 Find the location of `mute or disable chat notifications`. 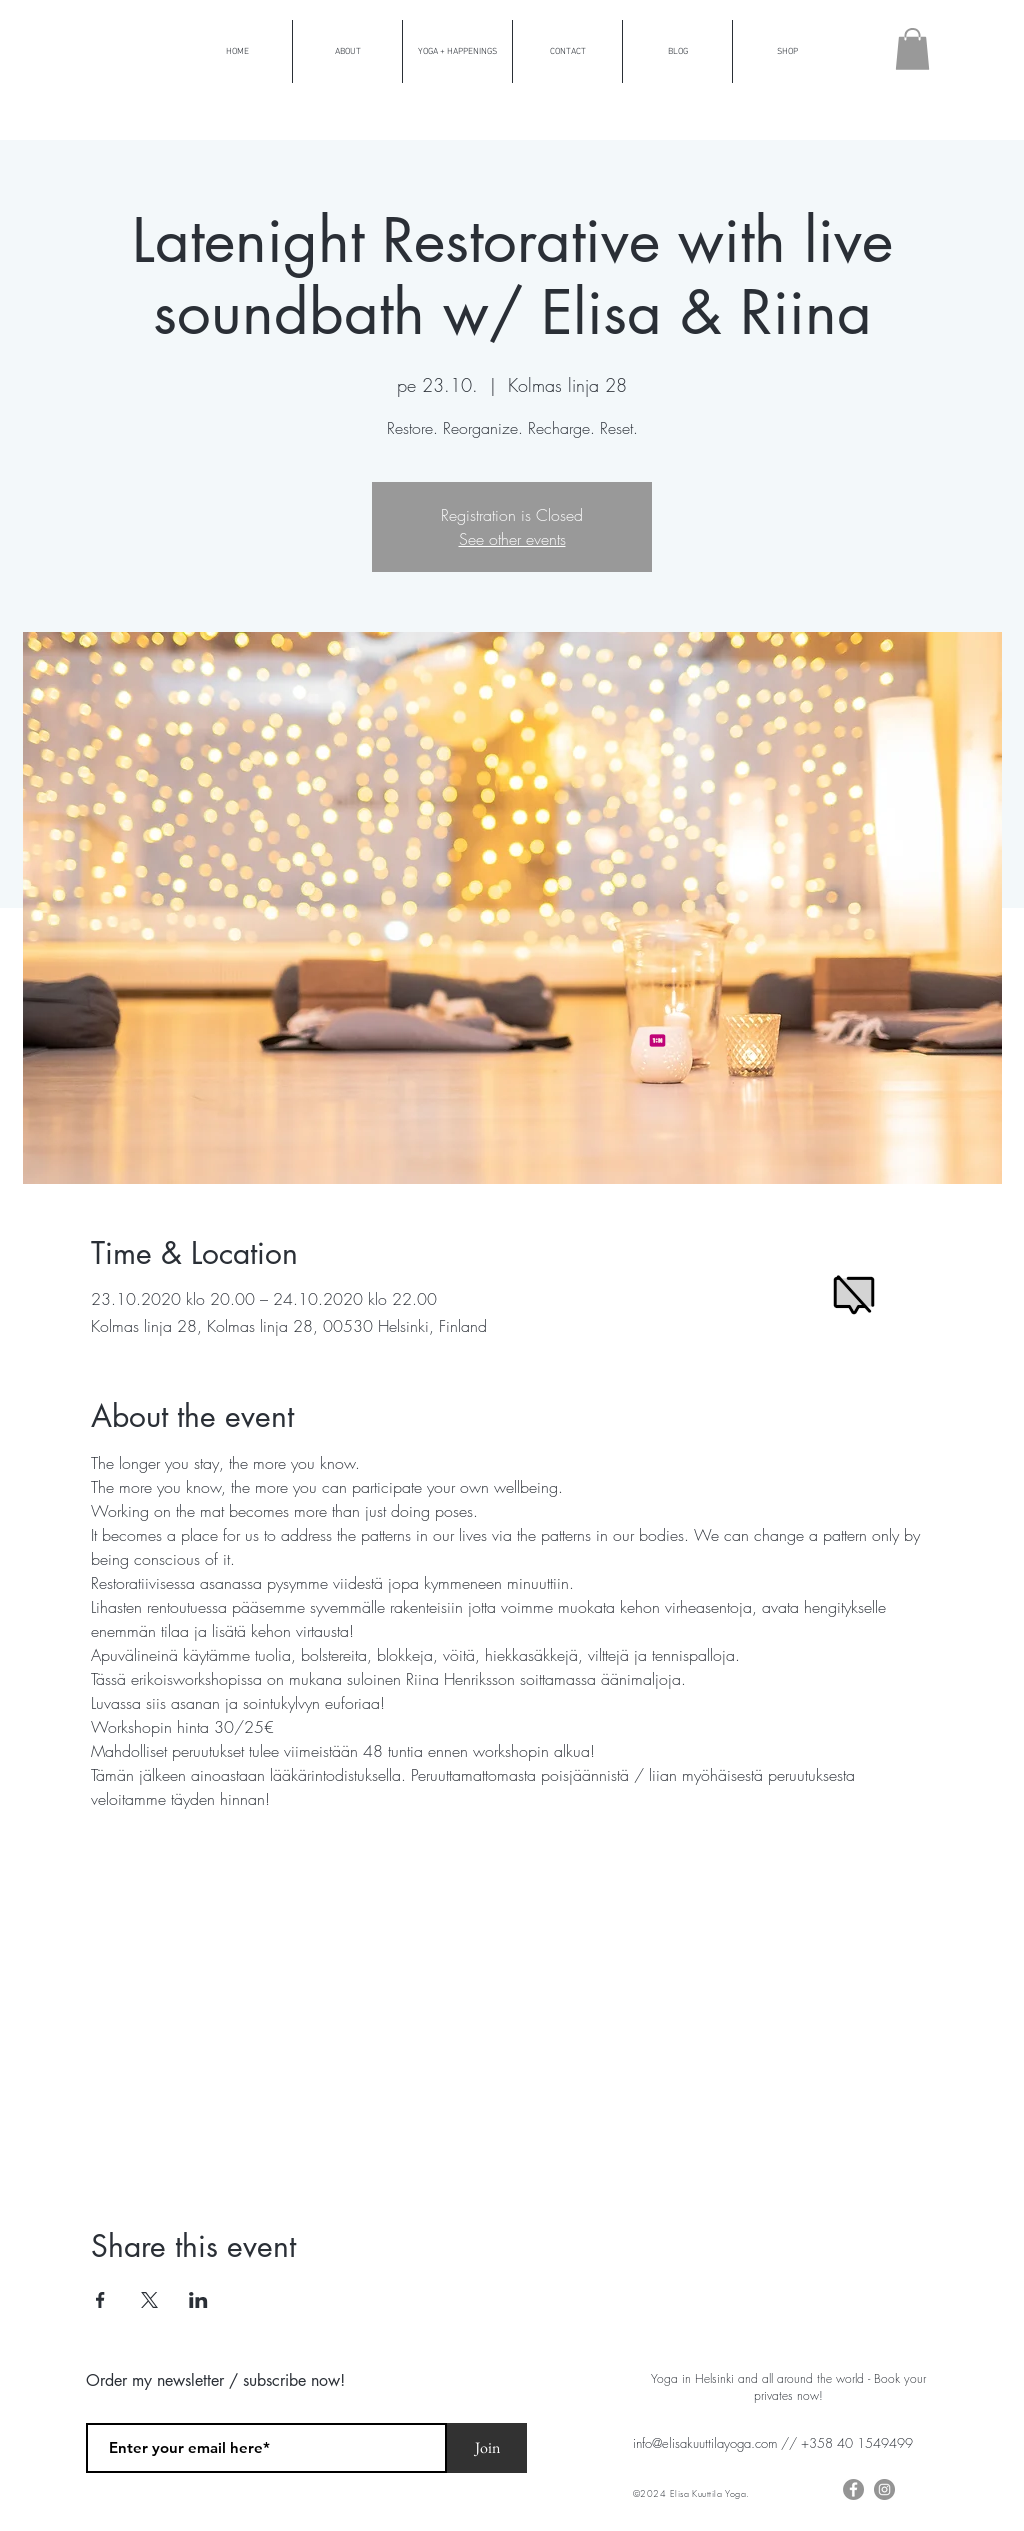

mute or disable chat notifications is located at coordinates (854, 1294).